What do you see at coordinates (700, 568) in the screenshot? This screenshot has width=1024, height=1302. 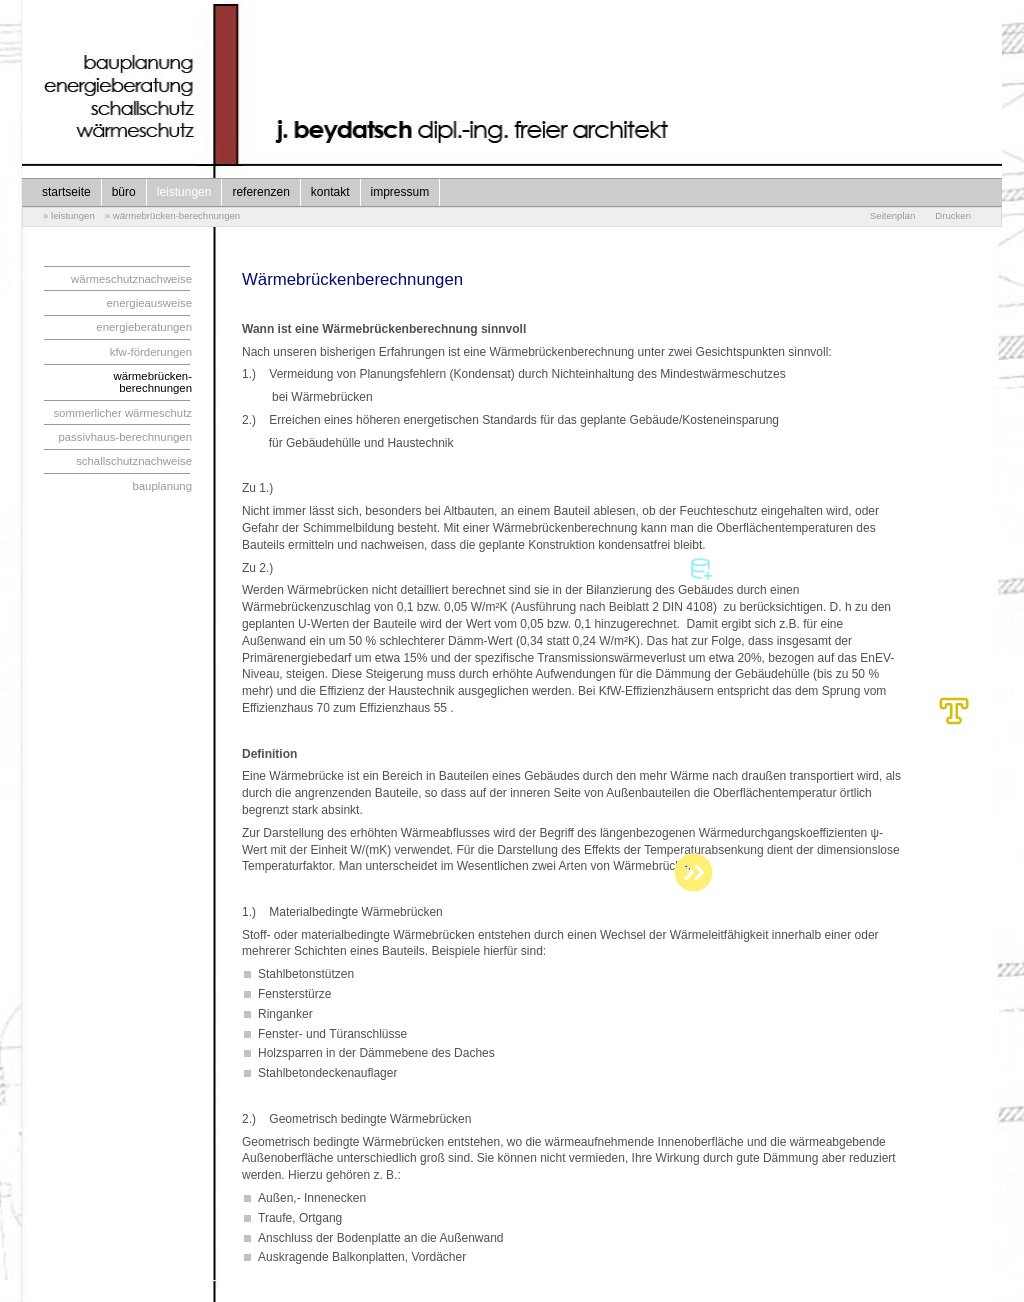 I see `add a new database` at bounding box center [700, 568].